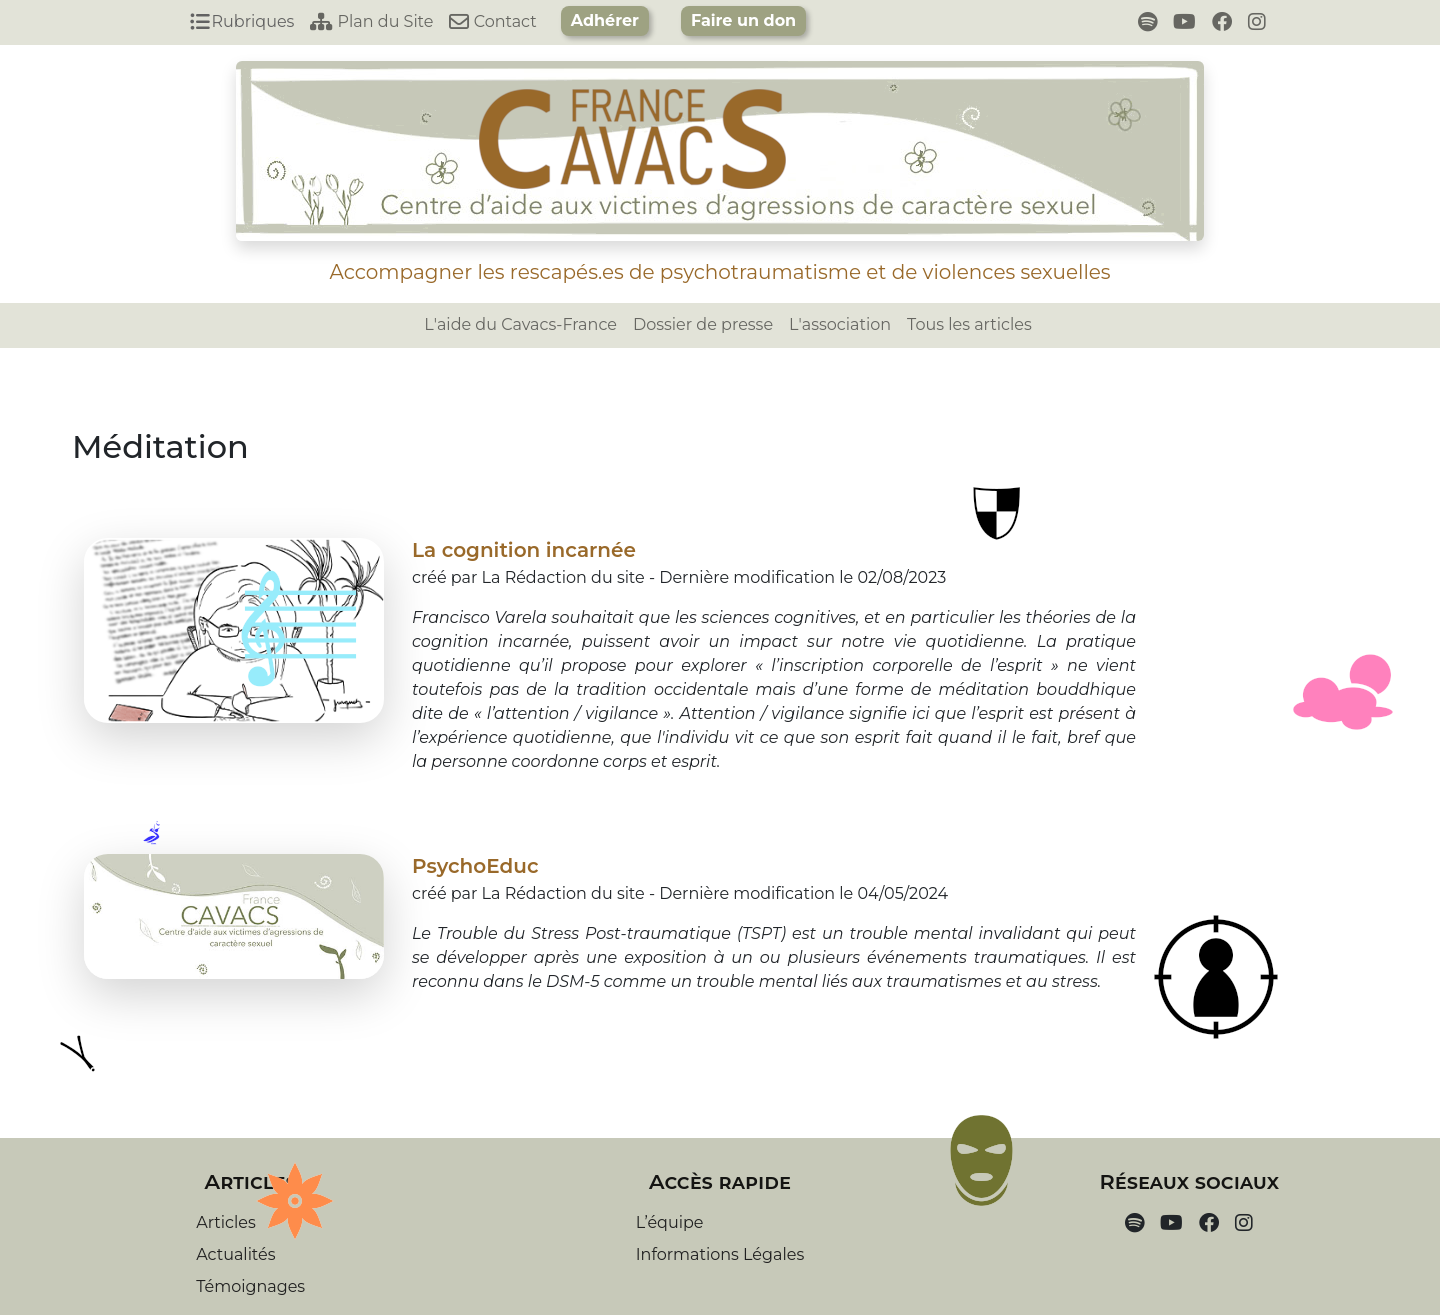 The image size is (1440, 1315). Describe the element at coordinates (77, 1053) in the screenshot. I see `dowsing or divination tool in a game interface` at that location.